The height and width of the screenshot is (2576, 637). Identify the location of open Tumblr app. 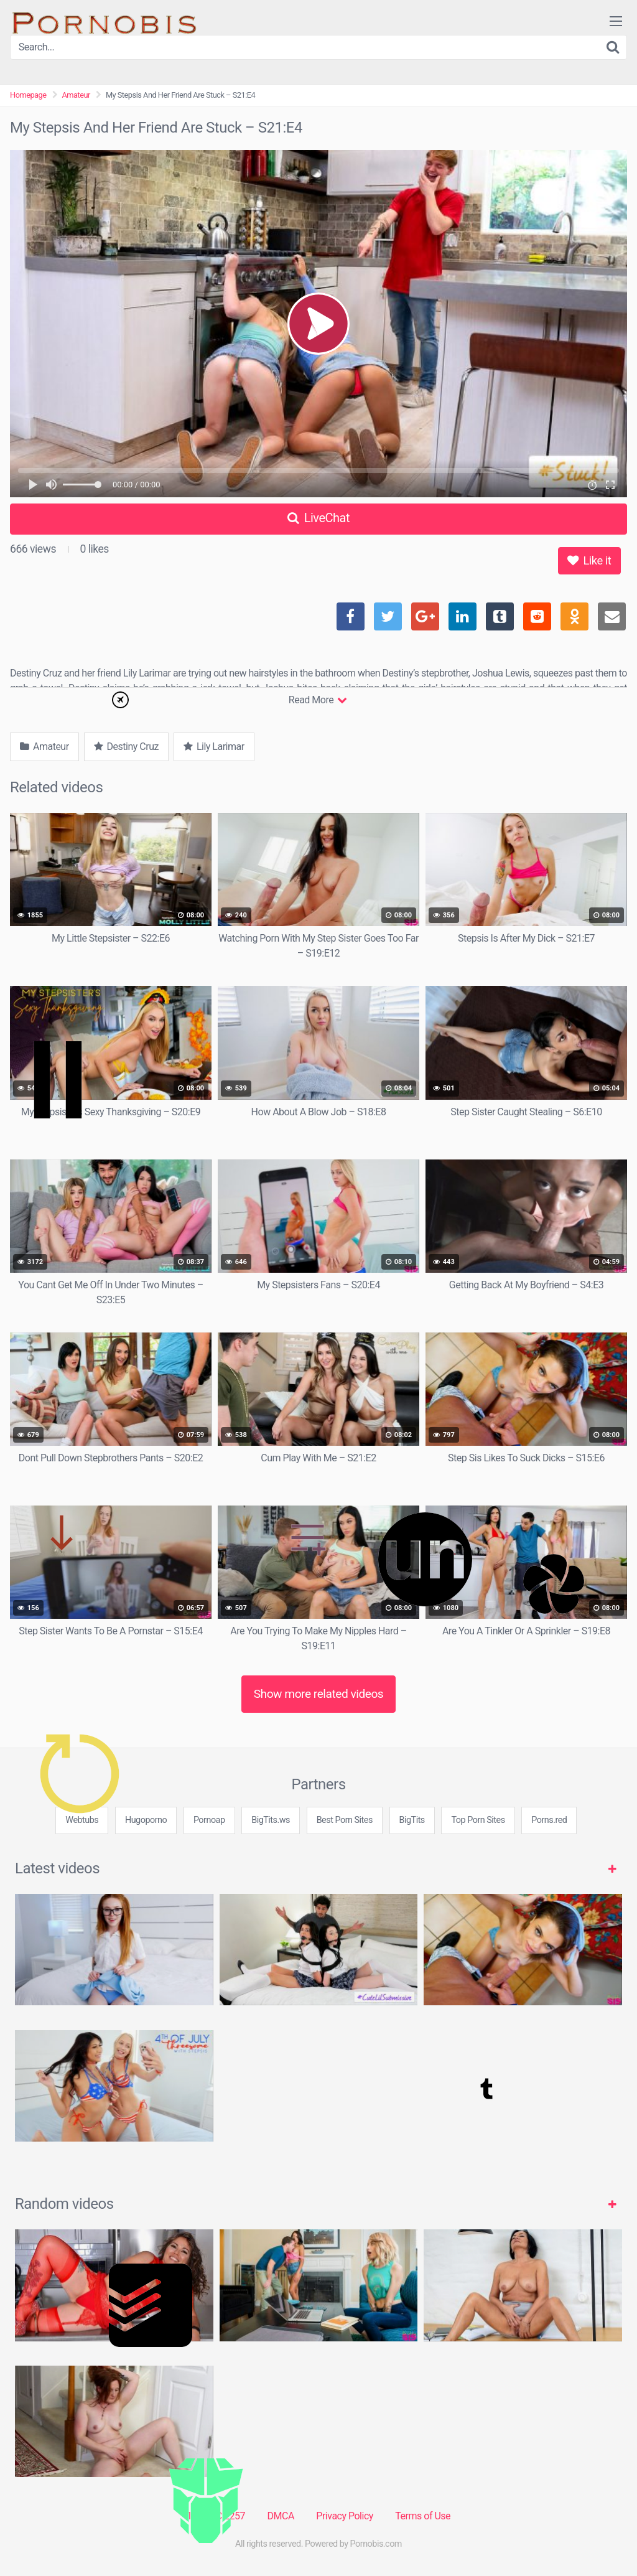
(486, 2089).